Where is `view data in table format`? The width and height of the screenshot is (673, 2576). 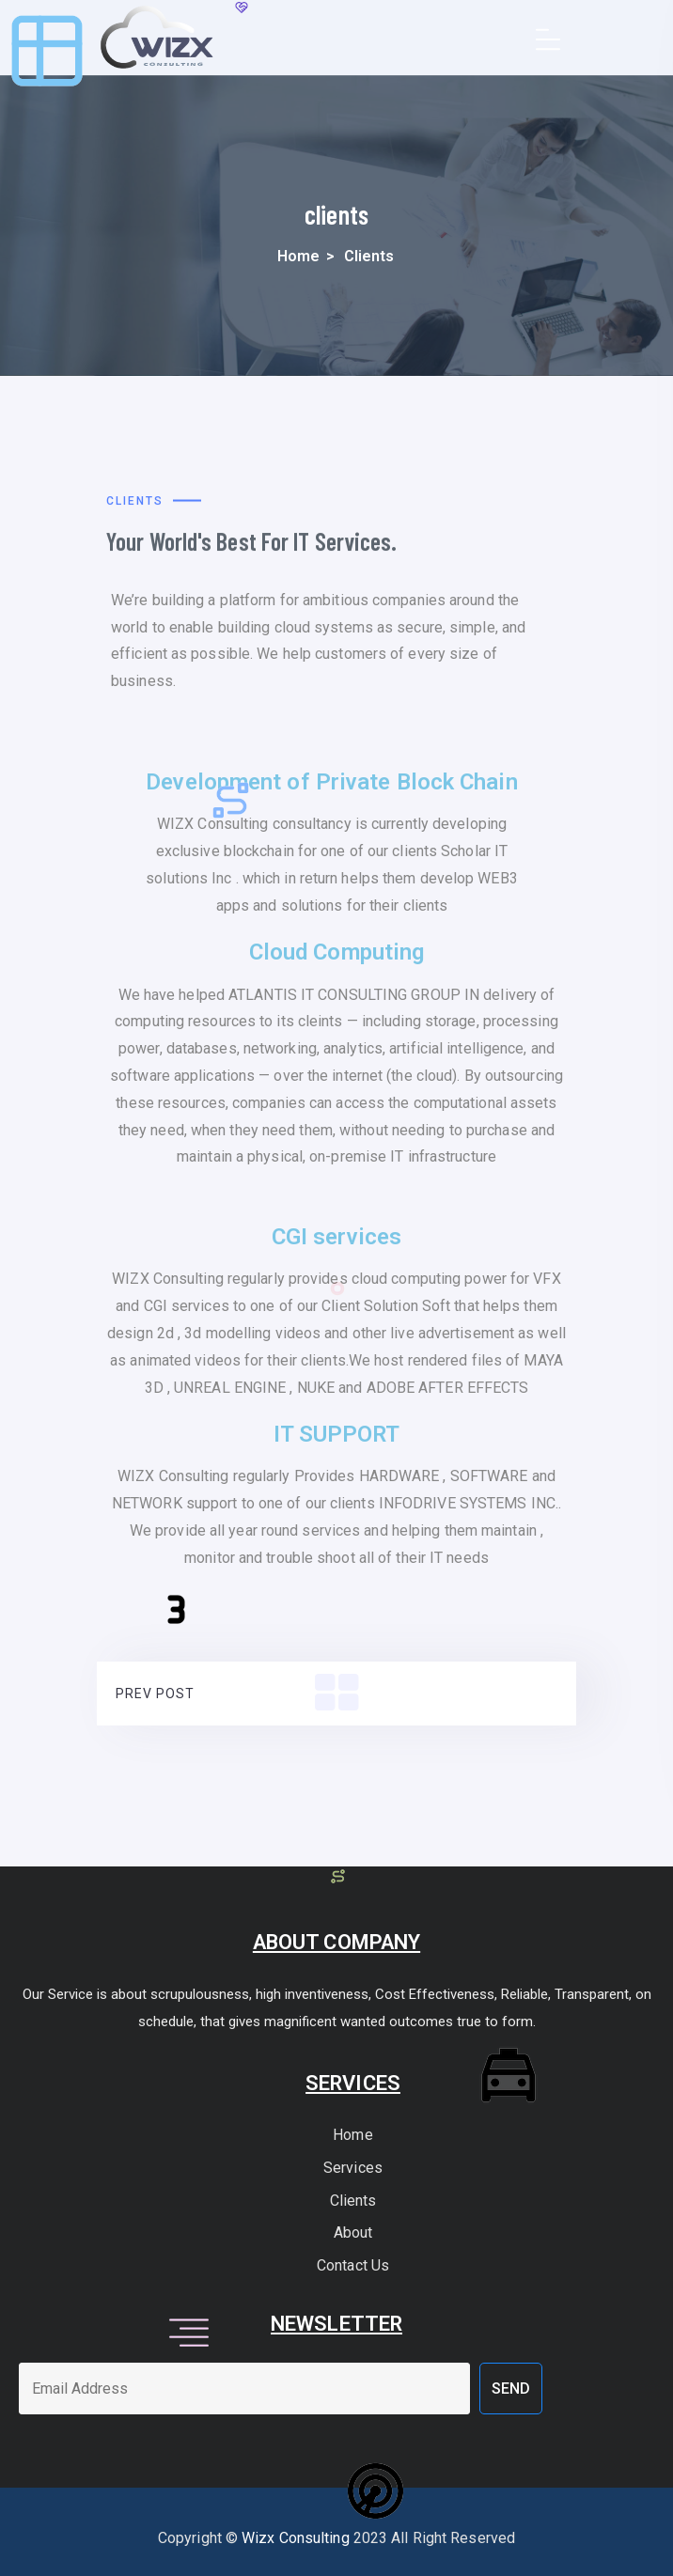
view data in table format is located at coordinates (47, 51).